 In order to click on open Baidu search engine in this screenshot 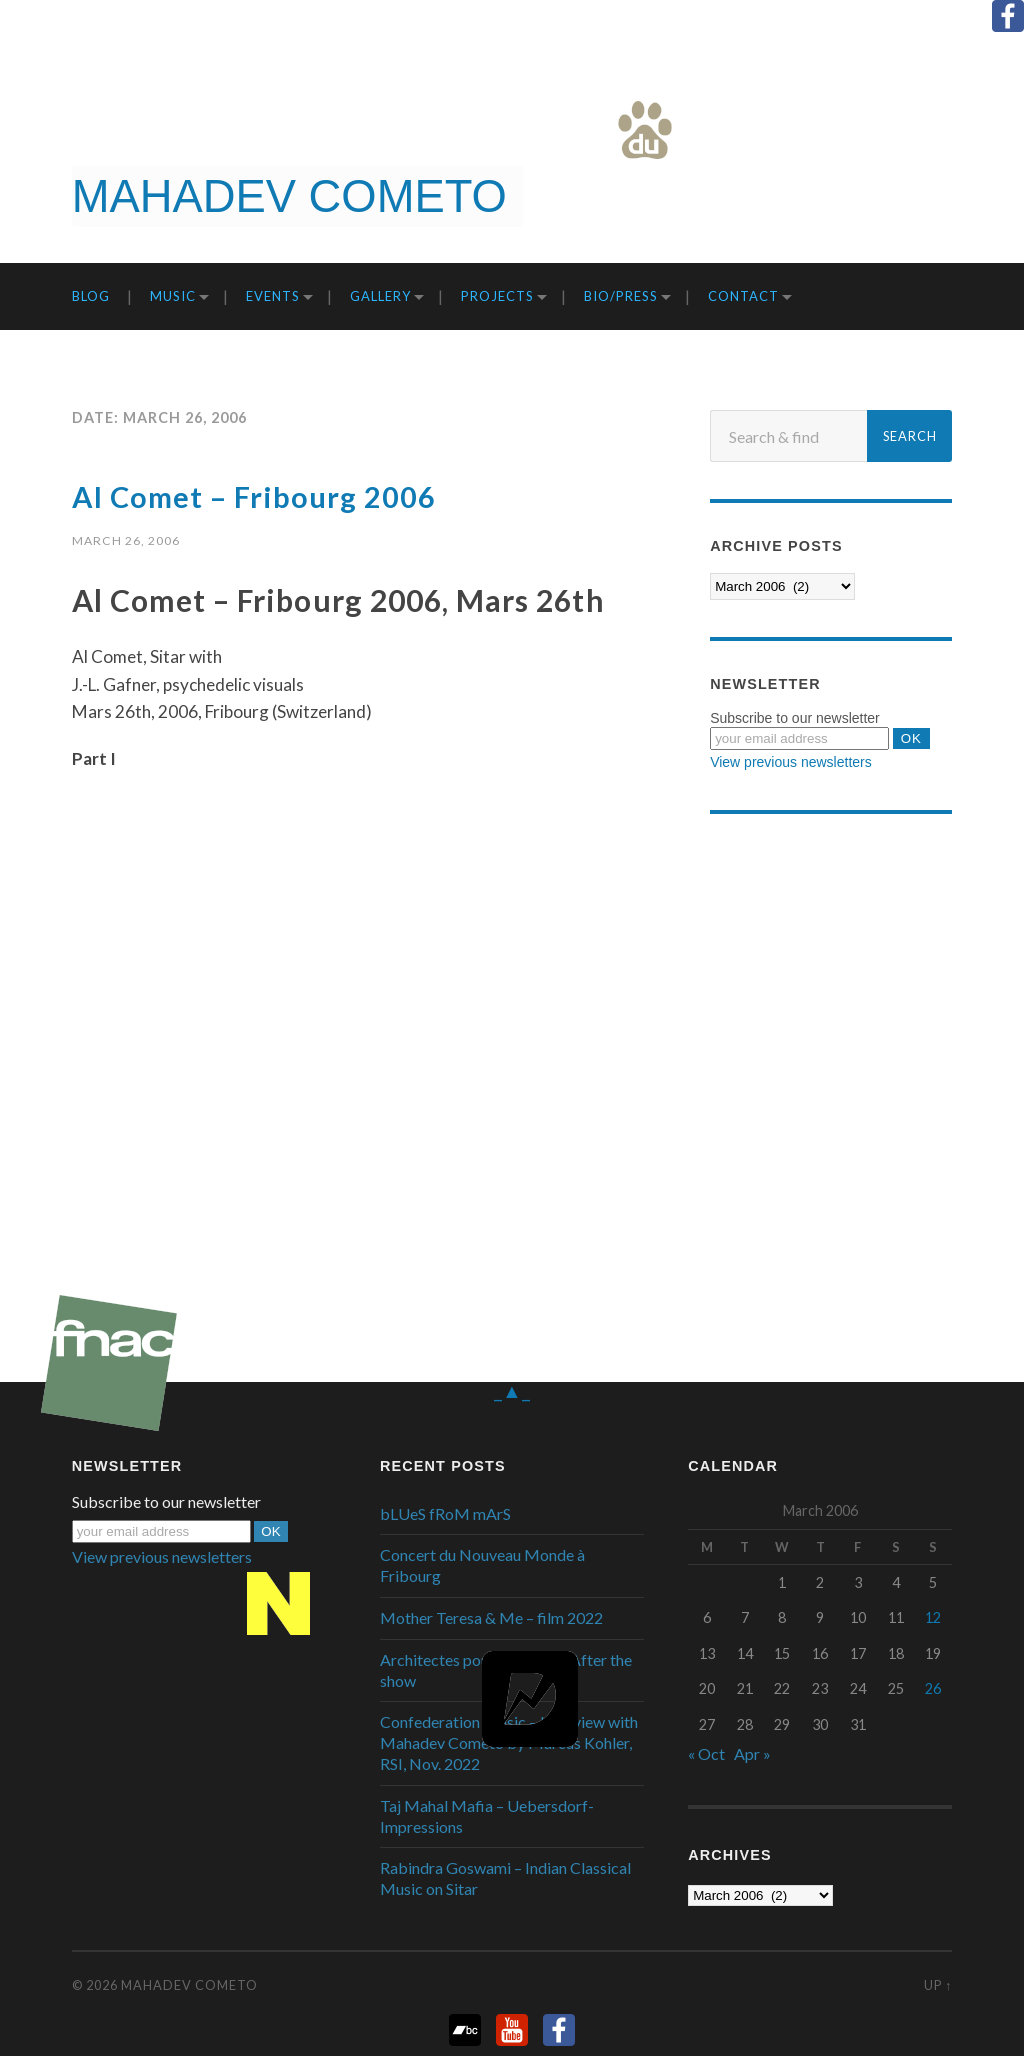, I will do `click(645, 130)`.